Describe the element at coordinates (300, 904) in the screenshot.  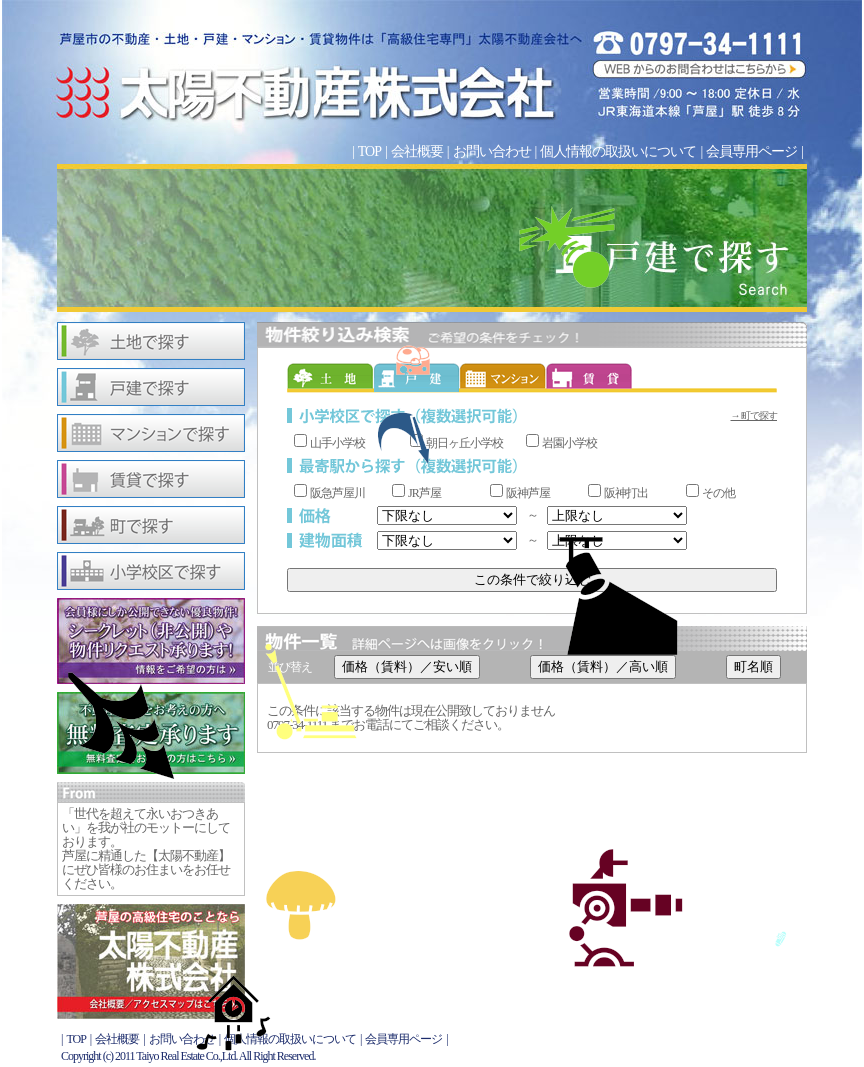
I see `mushroom power-up or collectible item` at that location.